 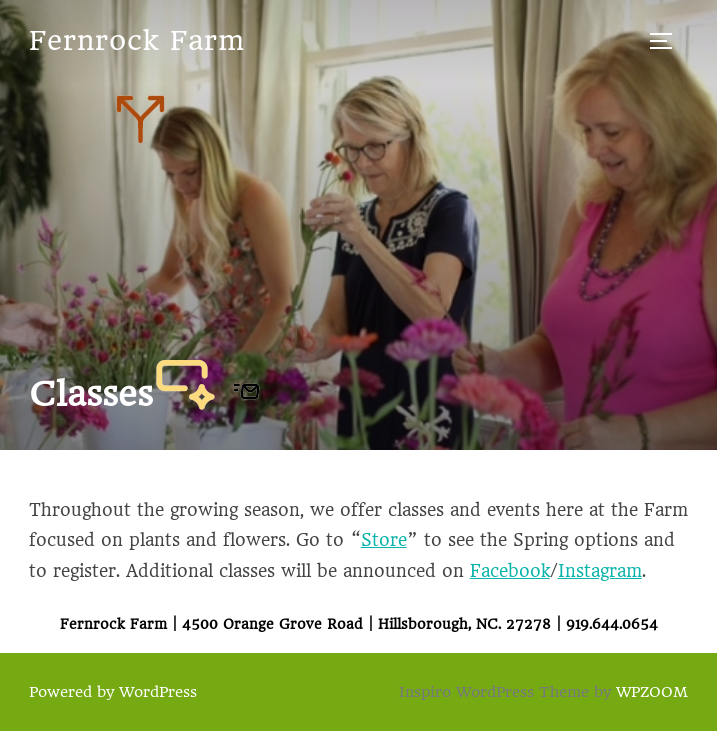 What do you see at coordinates (246, 391) in the screenshot?
I see `send message quickly` at bounding box center [246, 391].